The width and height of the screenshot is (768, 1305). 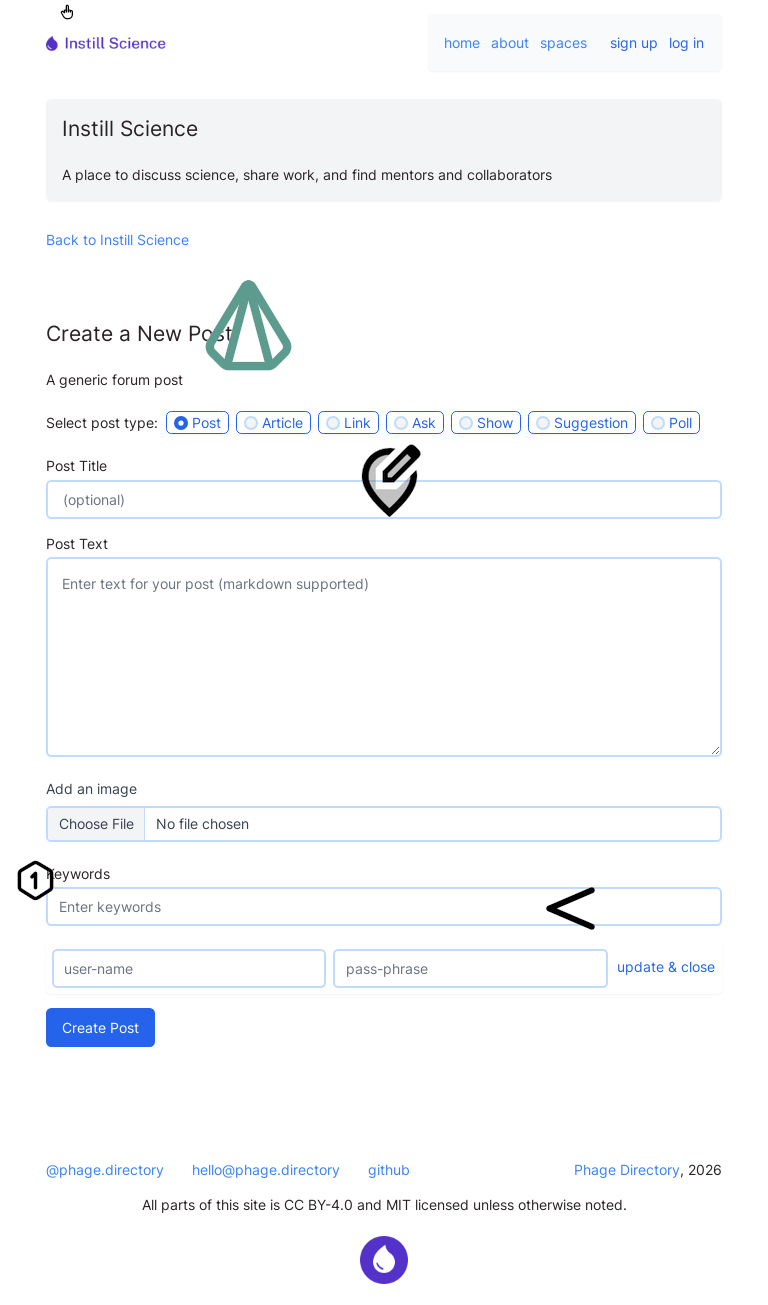 What do you see at coordinates (248, 327) in the screenshot?
I see `view 3D shape or geometric object` at bounding box center [248, 327].